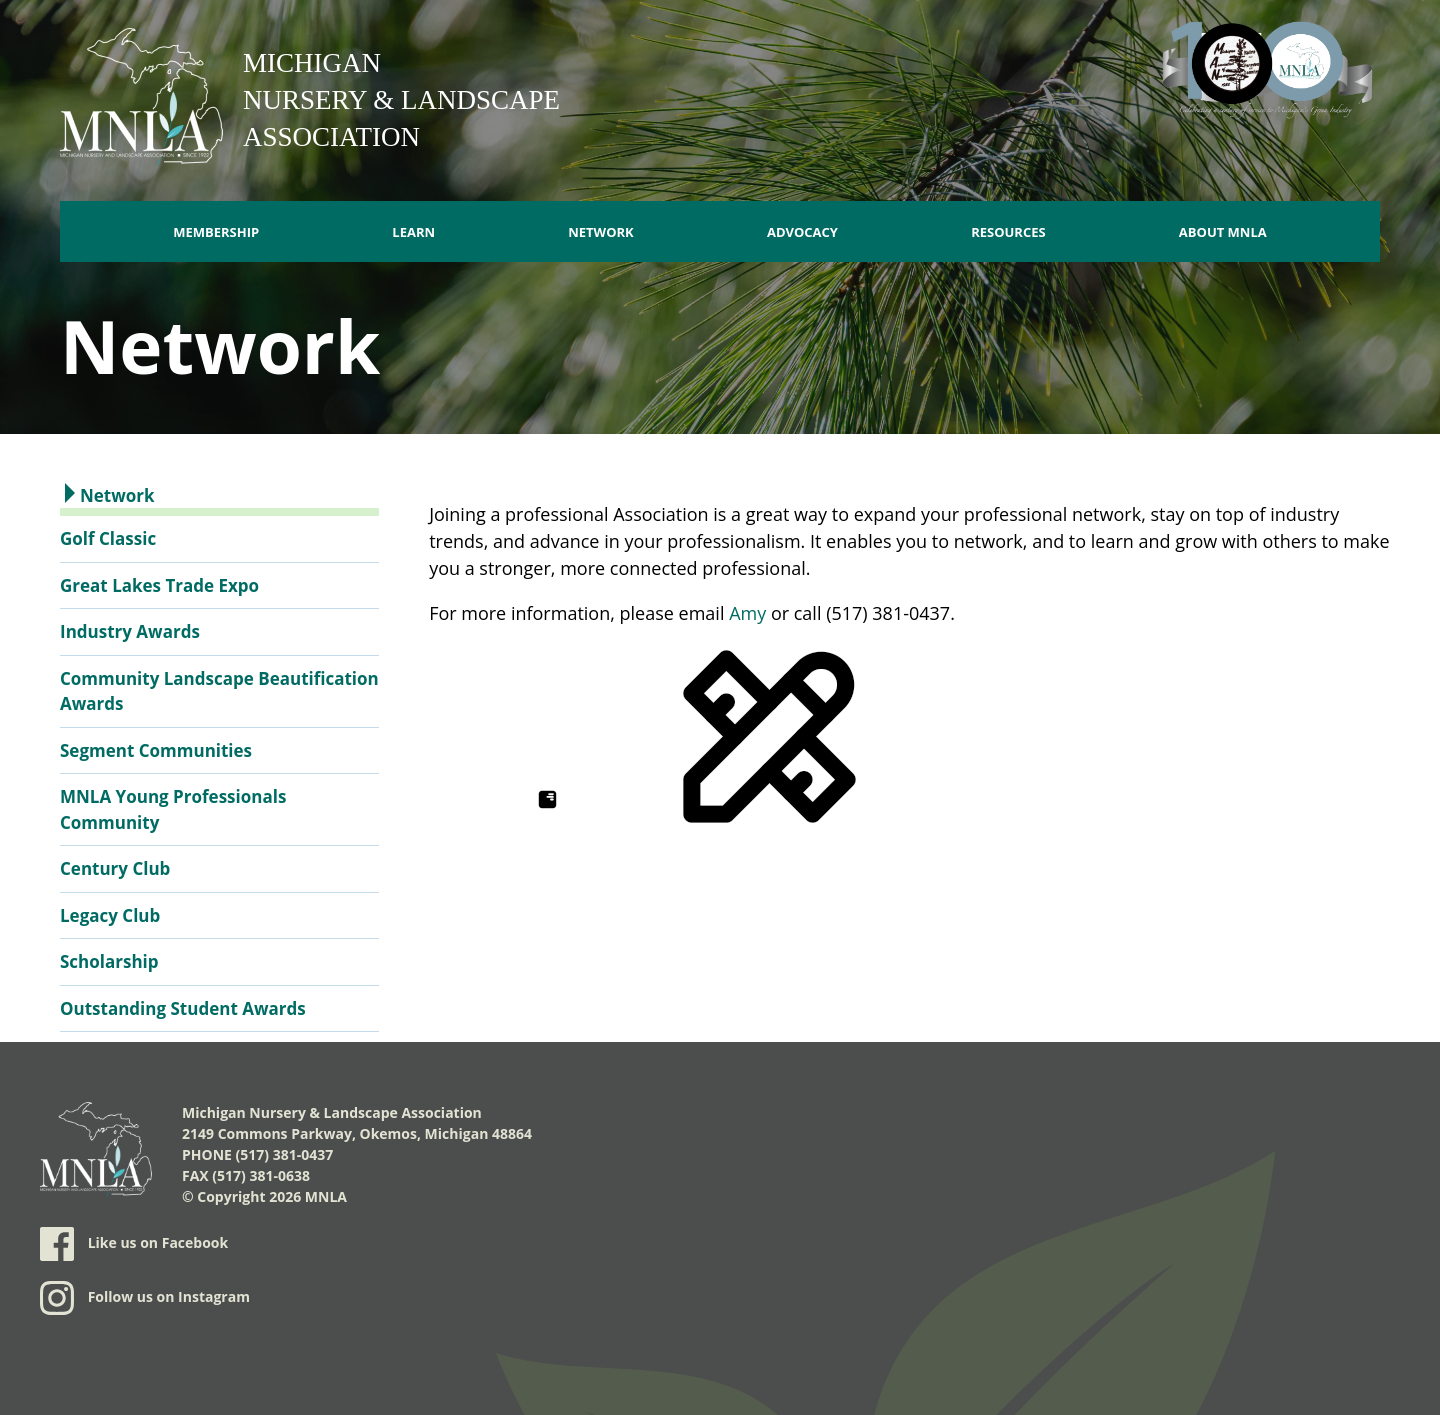 The width and height of the screenshot is (1440, 1415). Describe the element at coordinates (769, 736) in the screenshot. I see `access settings or configuration options` at that location.